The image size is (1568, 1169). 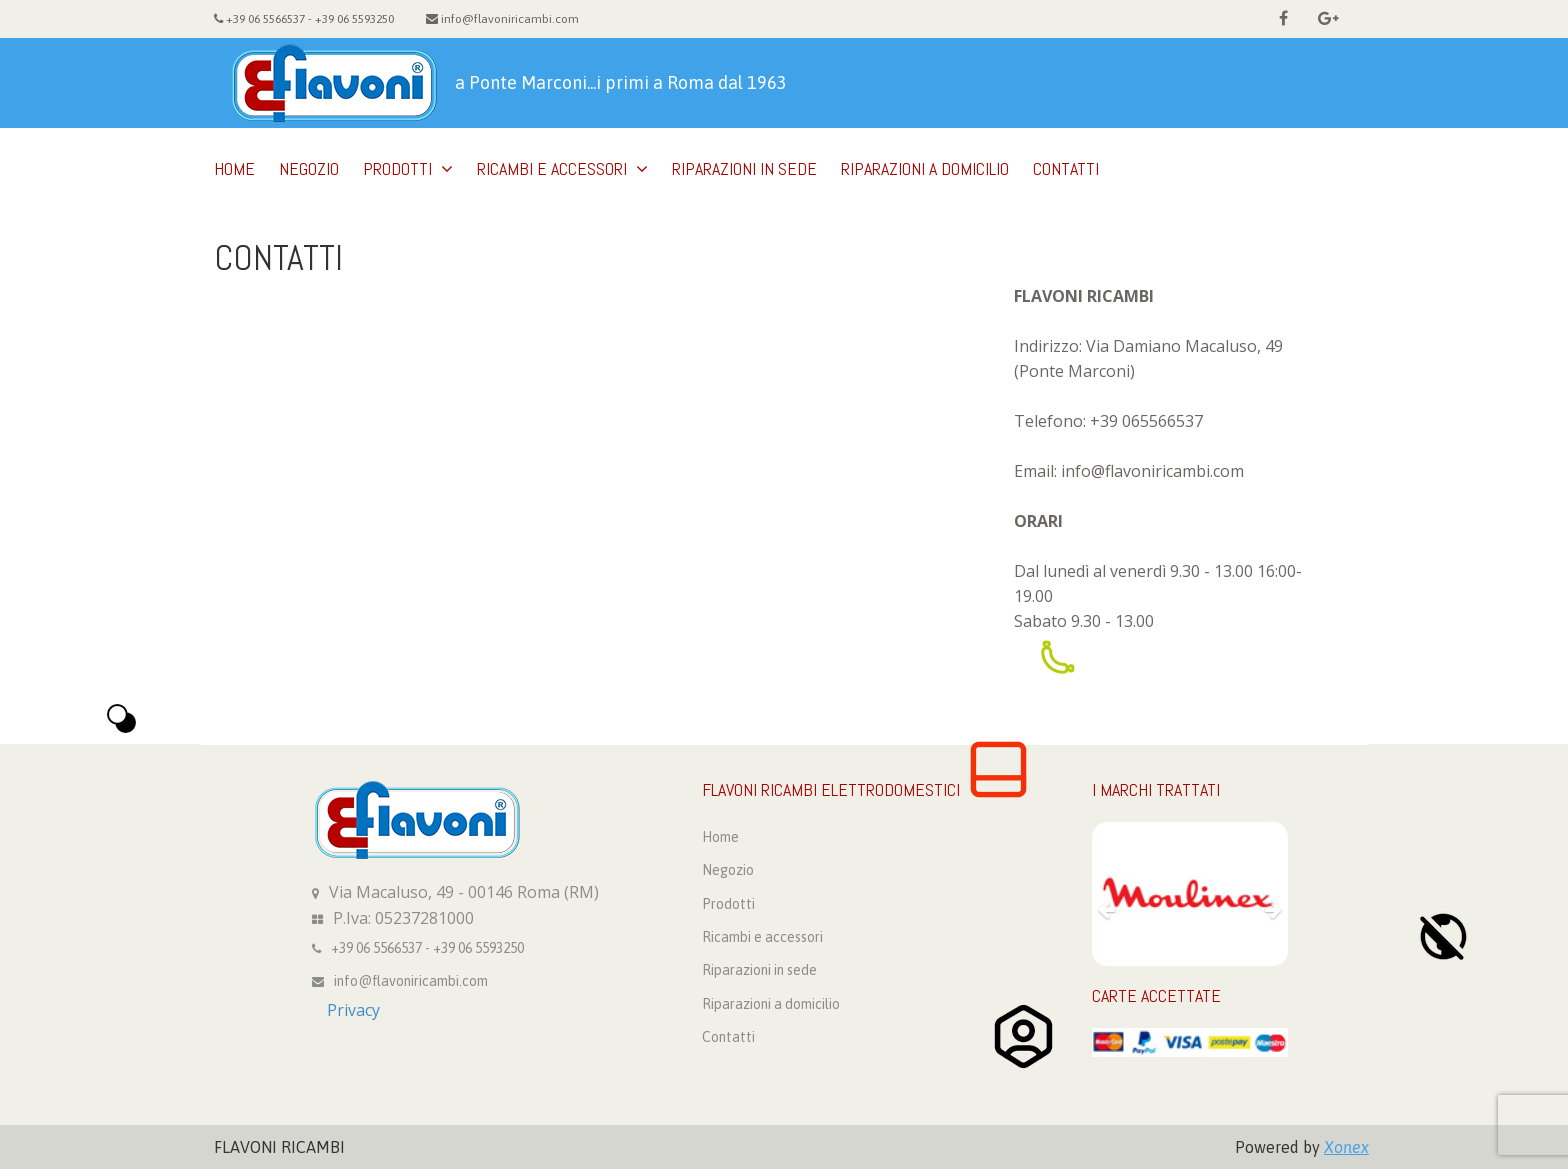 I want to click on subtract or remove a layer, so click(x=121, y=718).